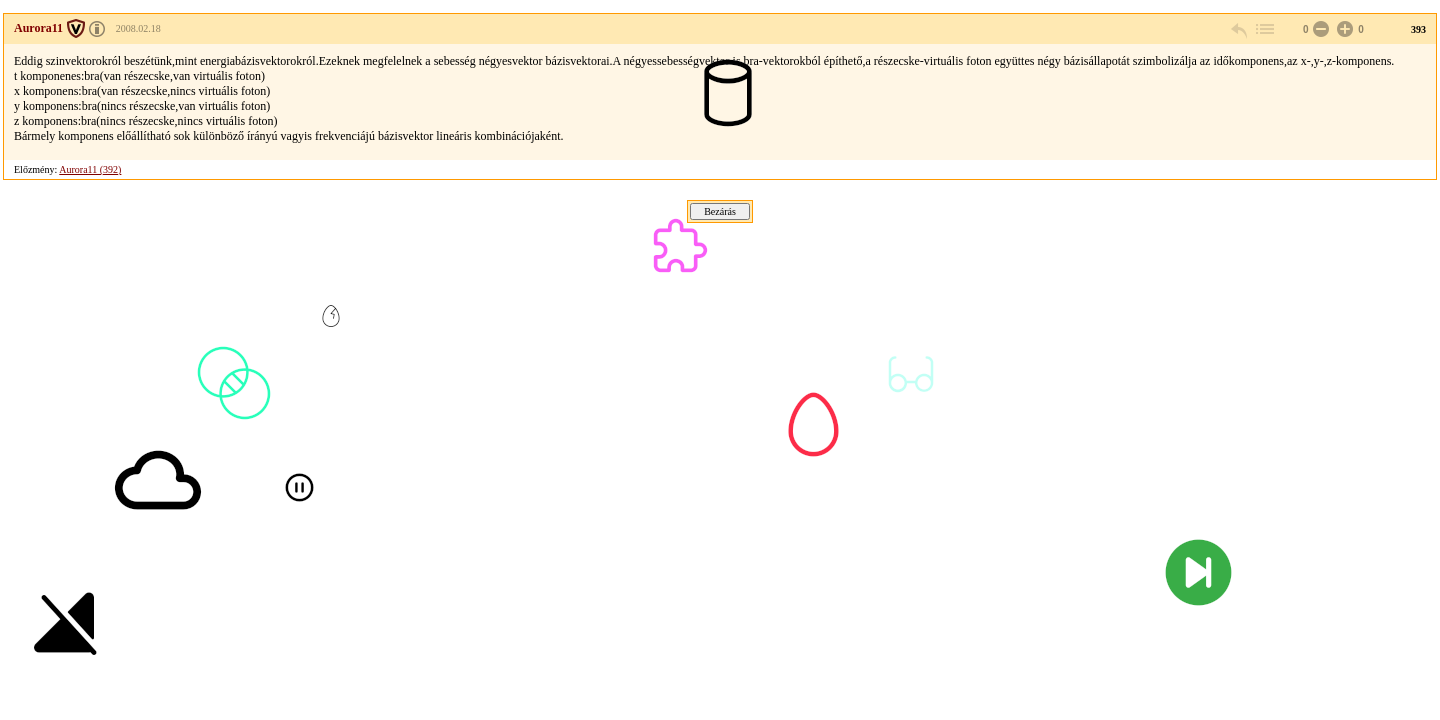 The height and width of the screenshot is (720, 1440). Describe the element at coordinates (911, 375) in the screenshot. I see `enable reading mode or reader view` at that location.